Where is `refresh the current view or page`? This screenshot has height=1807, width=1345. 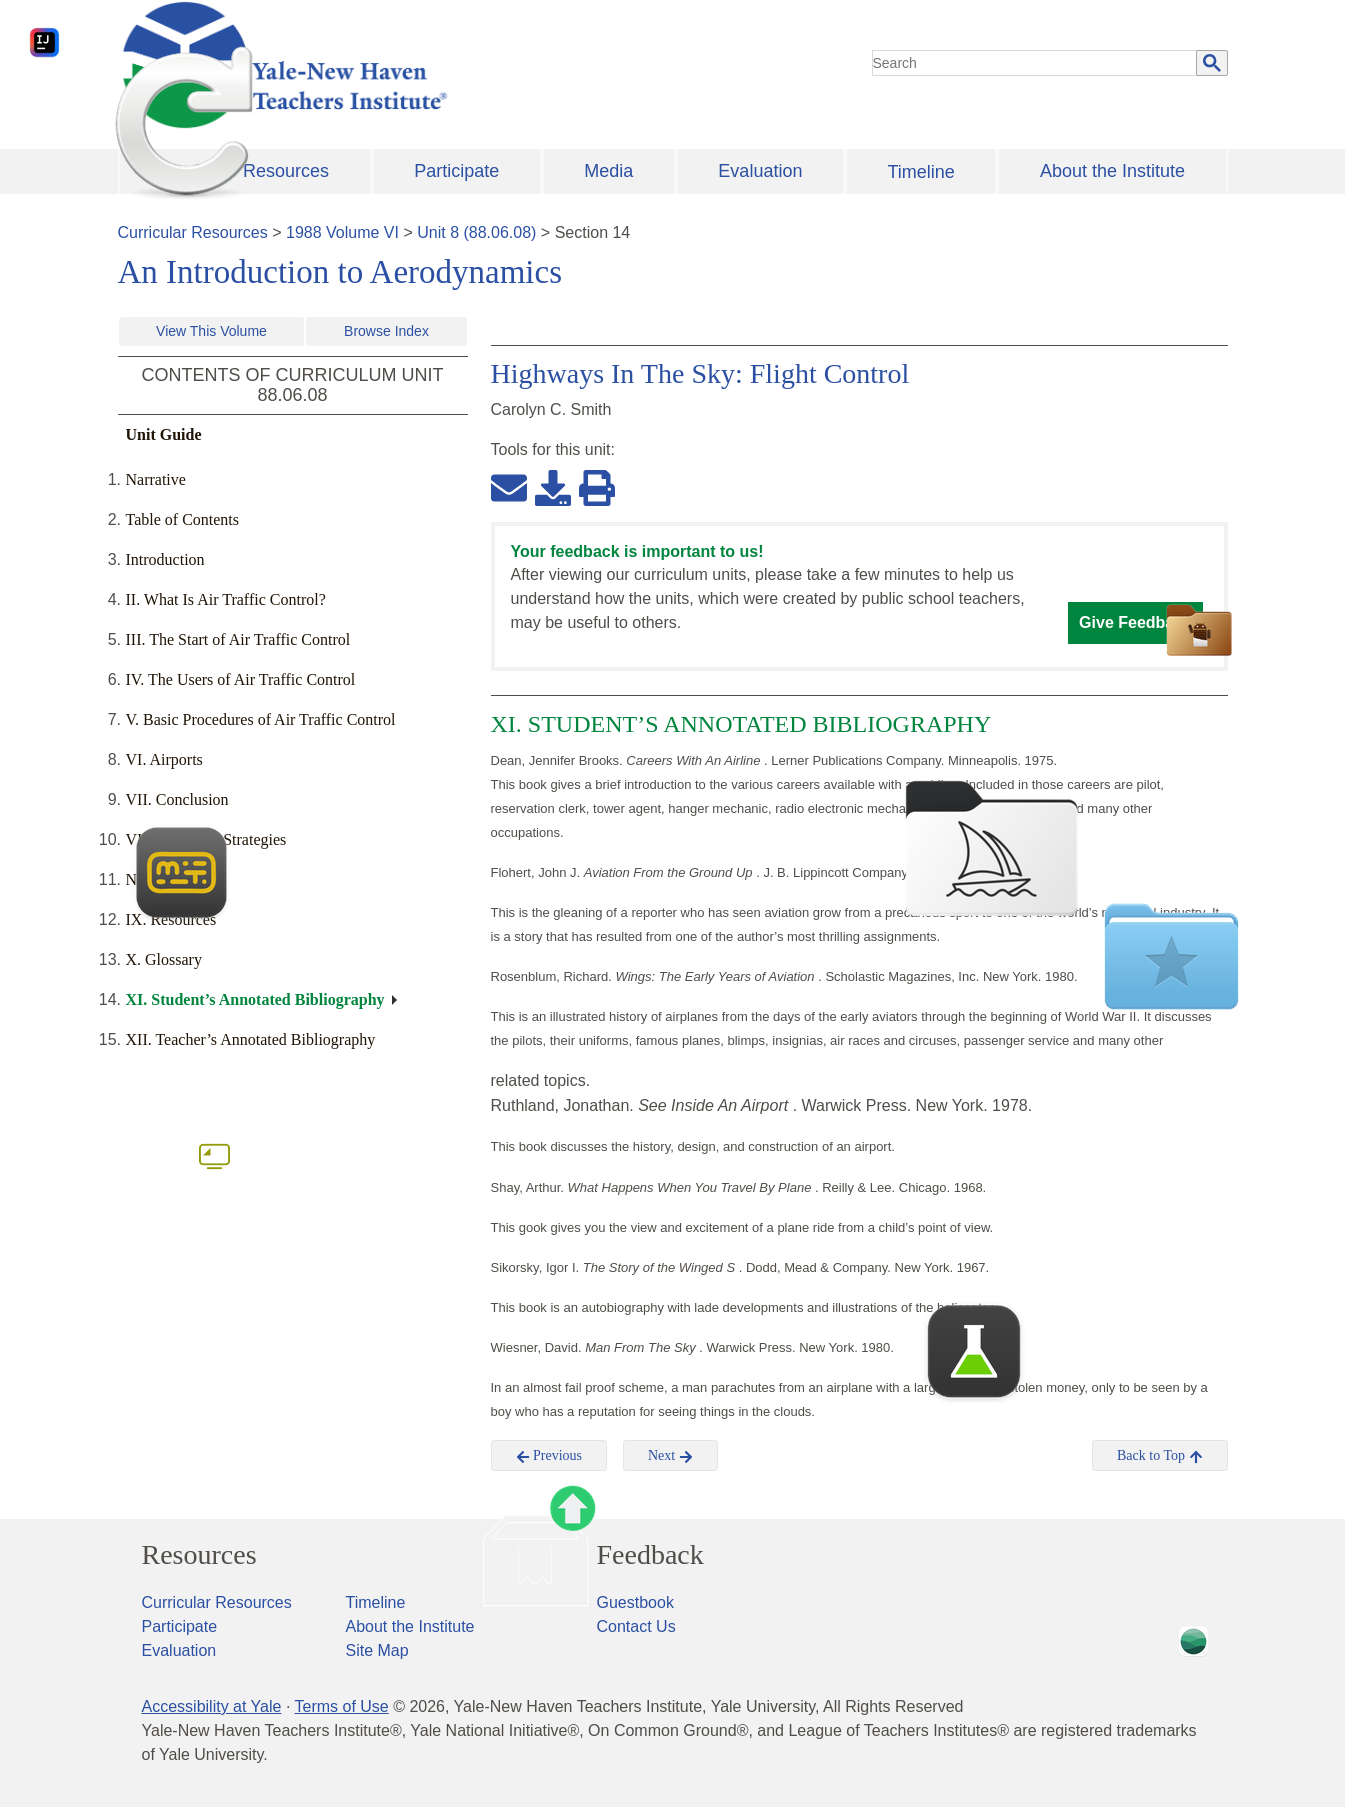 refresh the current view or page is located at coordinates (184, 124).